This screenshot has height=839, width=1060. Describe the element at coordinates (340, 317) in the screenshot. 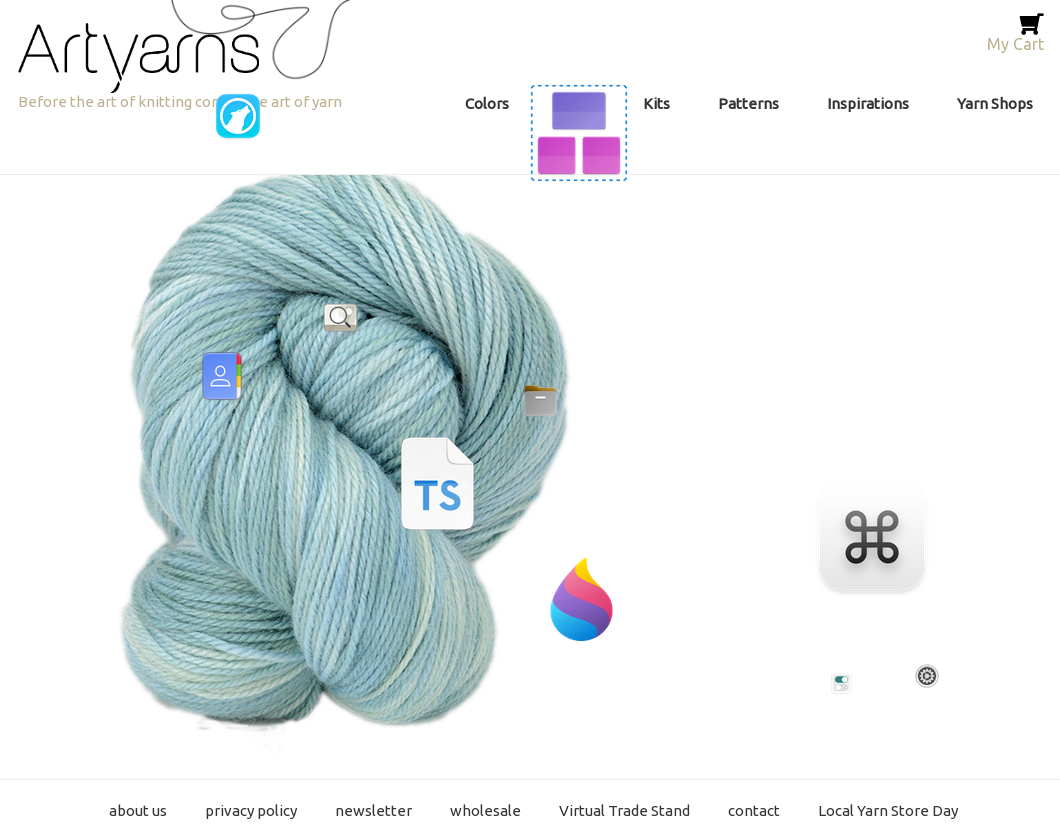

I see `open the image viewer application` at that location.